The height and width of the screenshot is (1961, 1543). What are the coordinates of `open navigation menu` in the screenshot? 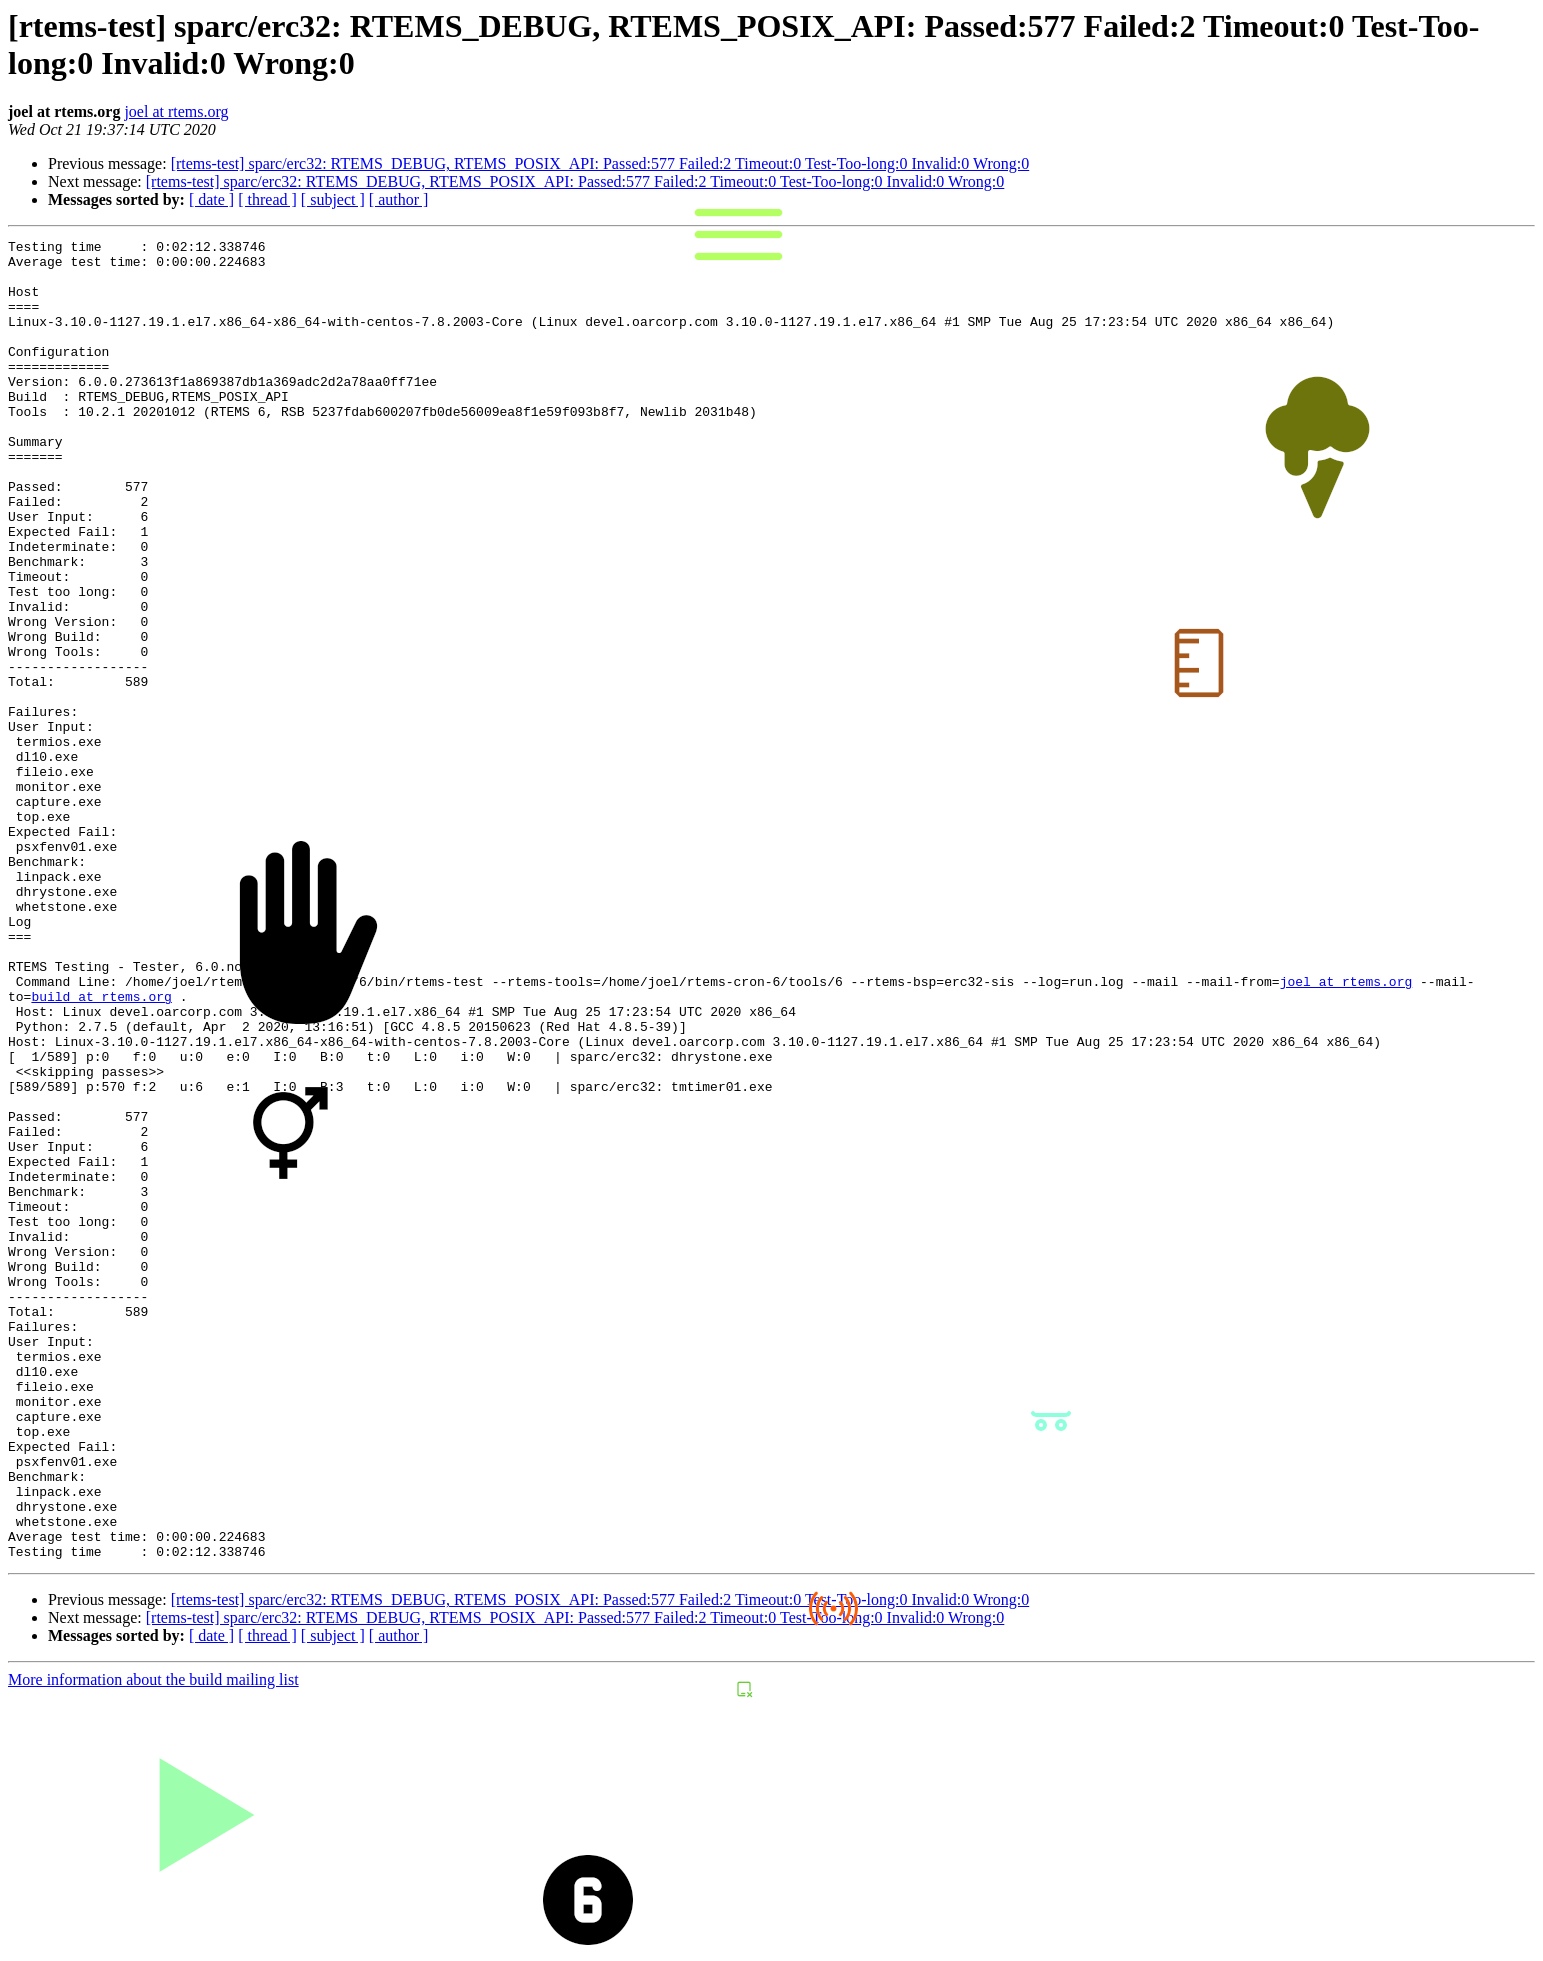 It's located at (738, 234).